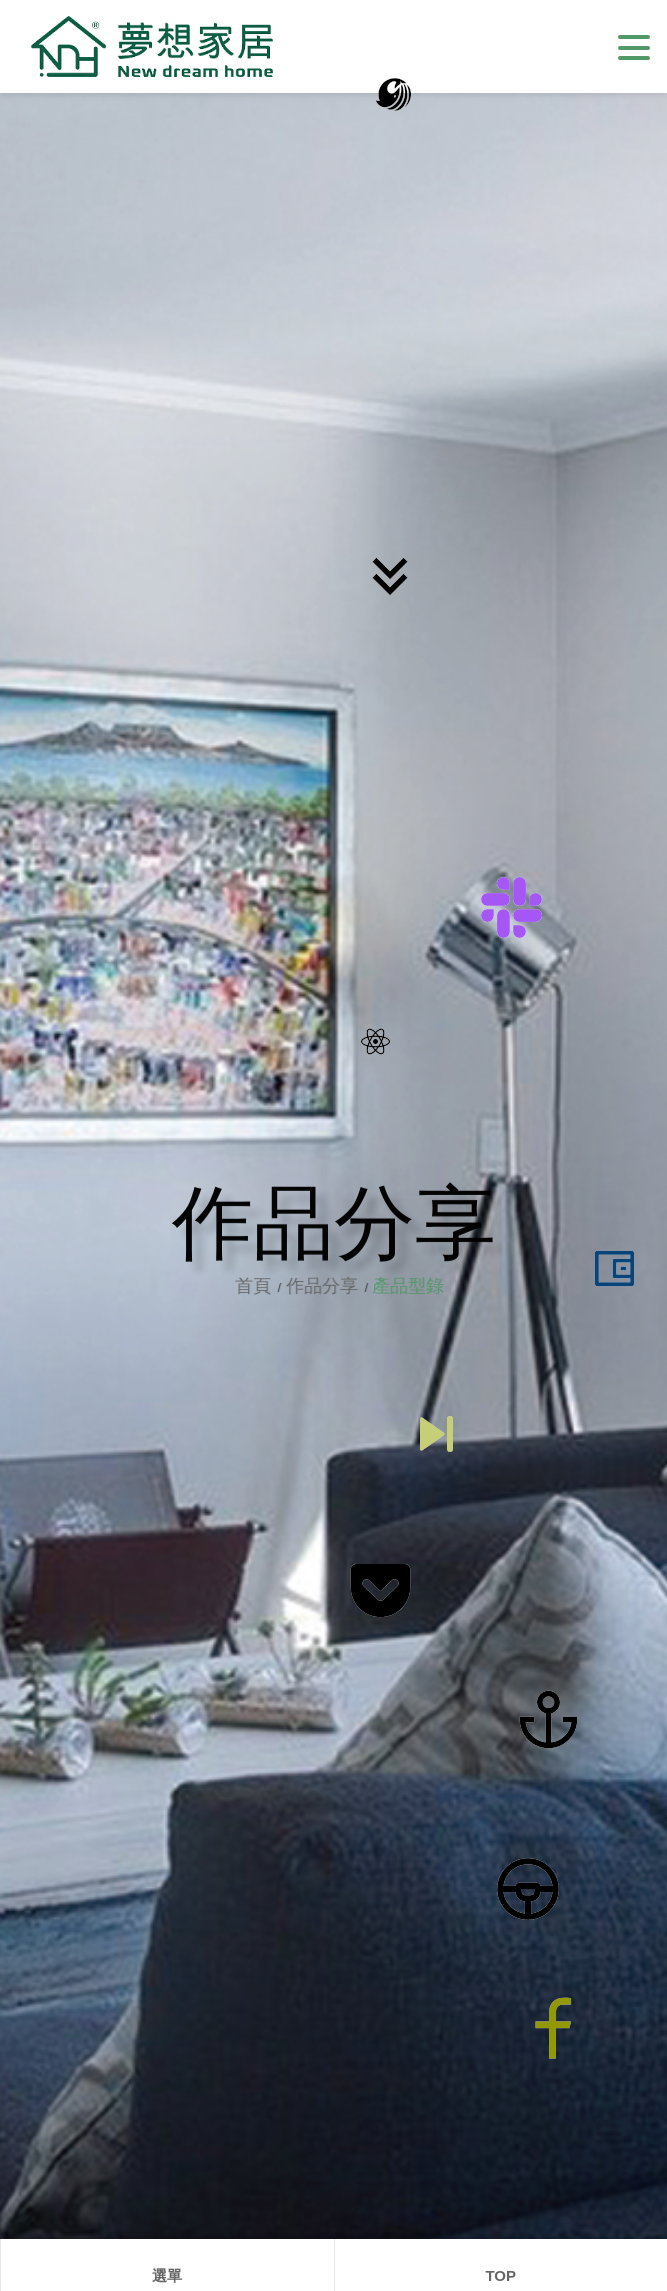 The width and height of the screenshot is (667, 2291). Describe the element at coordinates (511, 907) in the screenshot. I see `open slack workspace` at that location.